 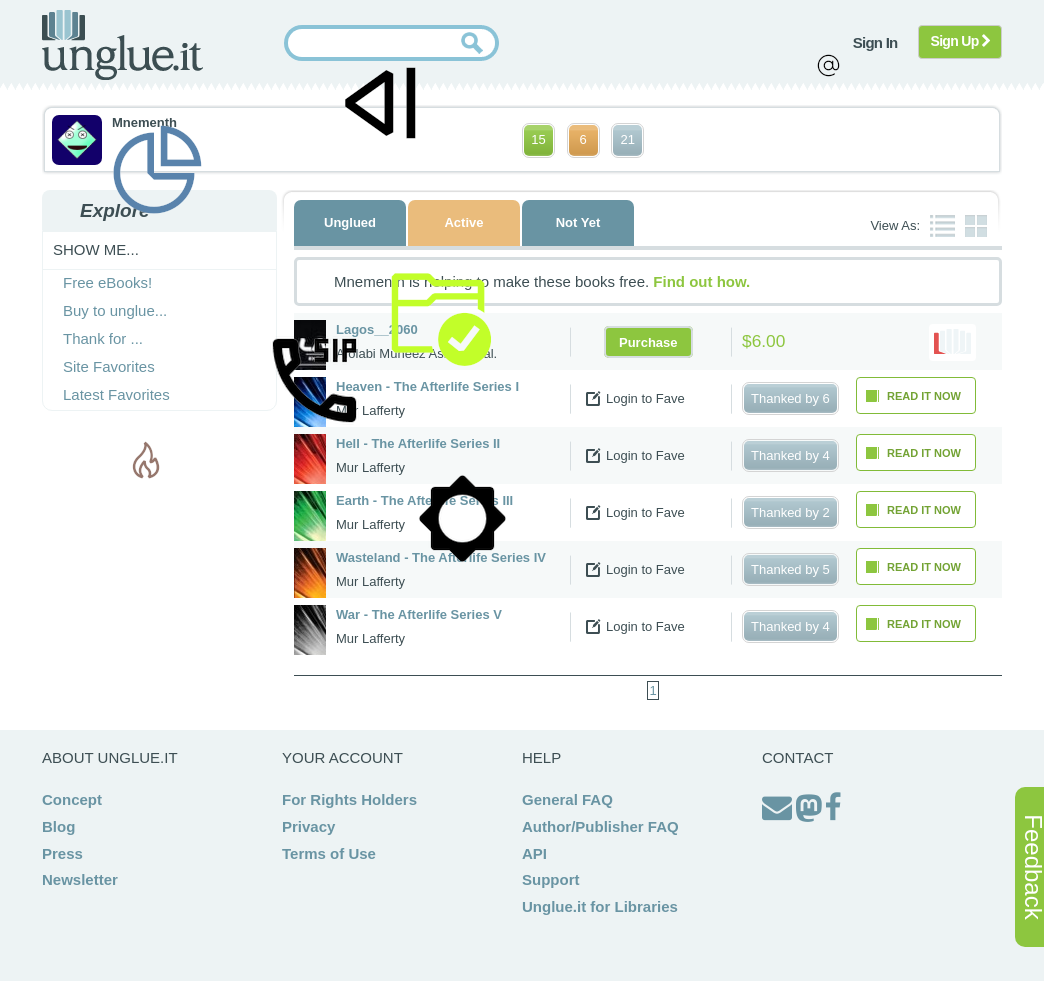 I want to click on view data breakdown or statistics, so click(x=154, y=173).